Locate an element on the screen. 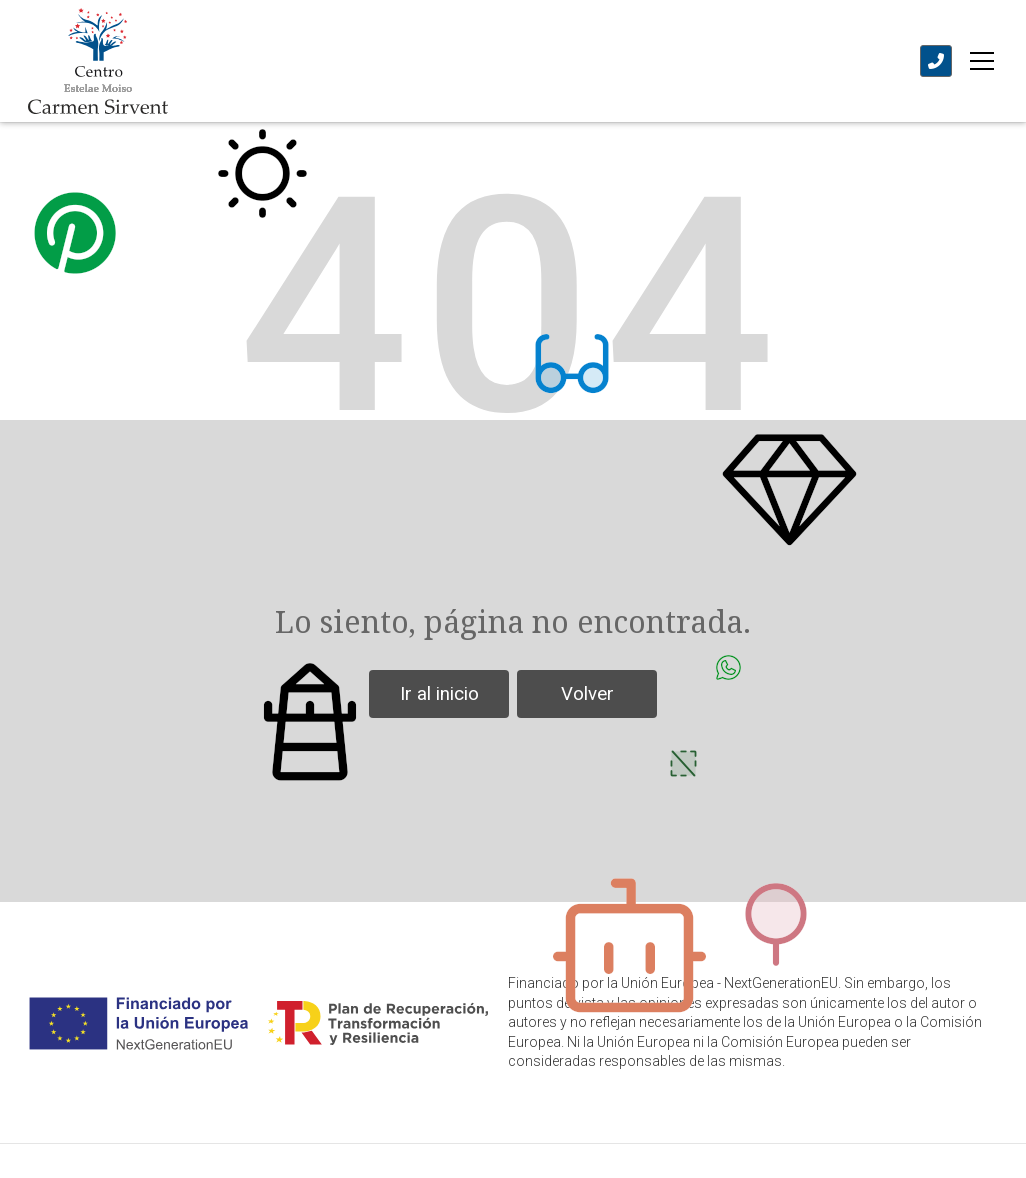  enable reading mode or accessibility features is located at coordinates (572, 365).